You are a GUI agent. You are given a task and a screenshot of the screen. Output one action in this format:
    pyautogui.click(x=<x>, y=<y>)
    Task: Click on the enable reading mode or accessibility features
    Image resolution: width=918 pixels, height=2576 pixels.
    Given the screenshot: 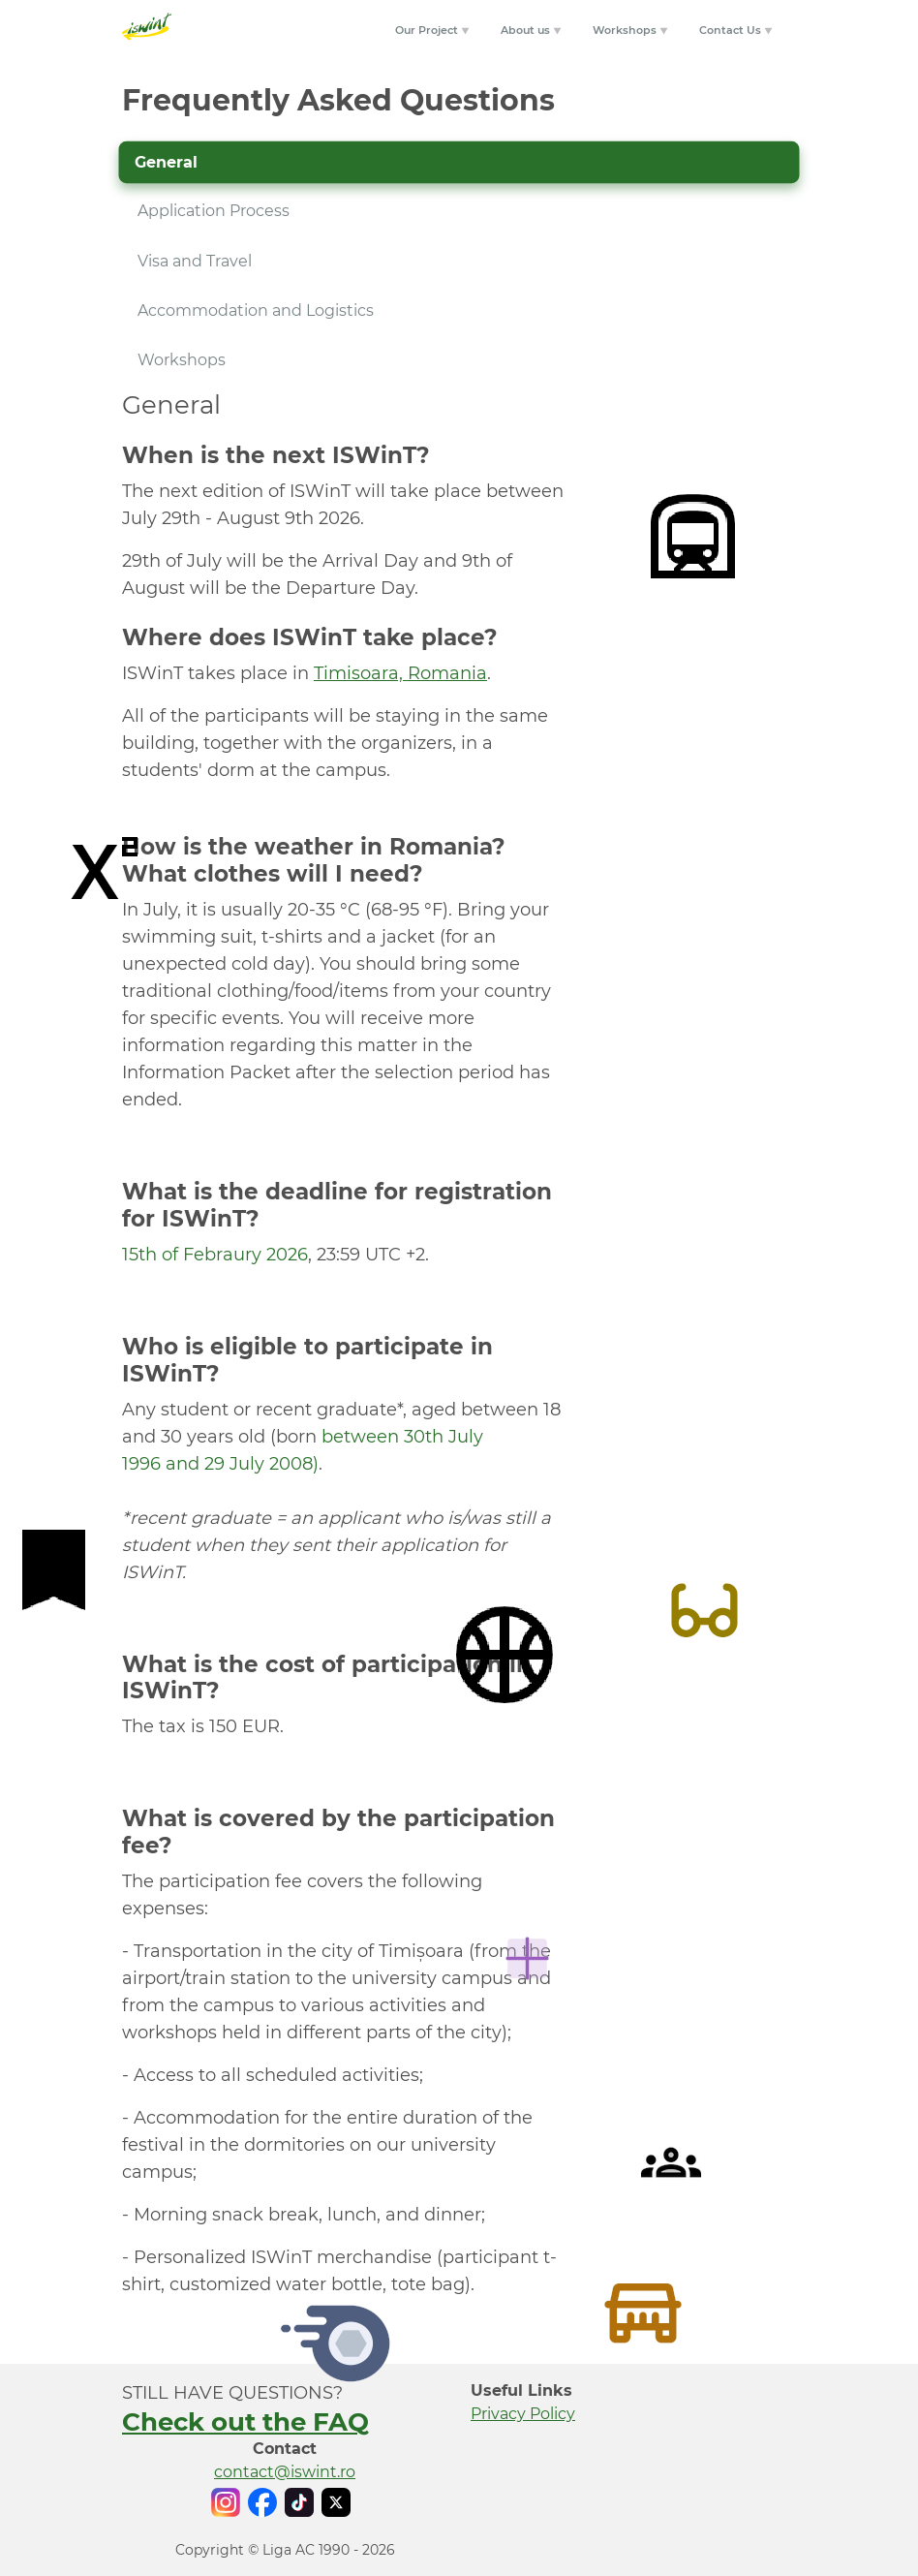 What is the action you would take?
    pyautogui.click(x=704, y=1611)
    